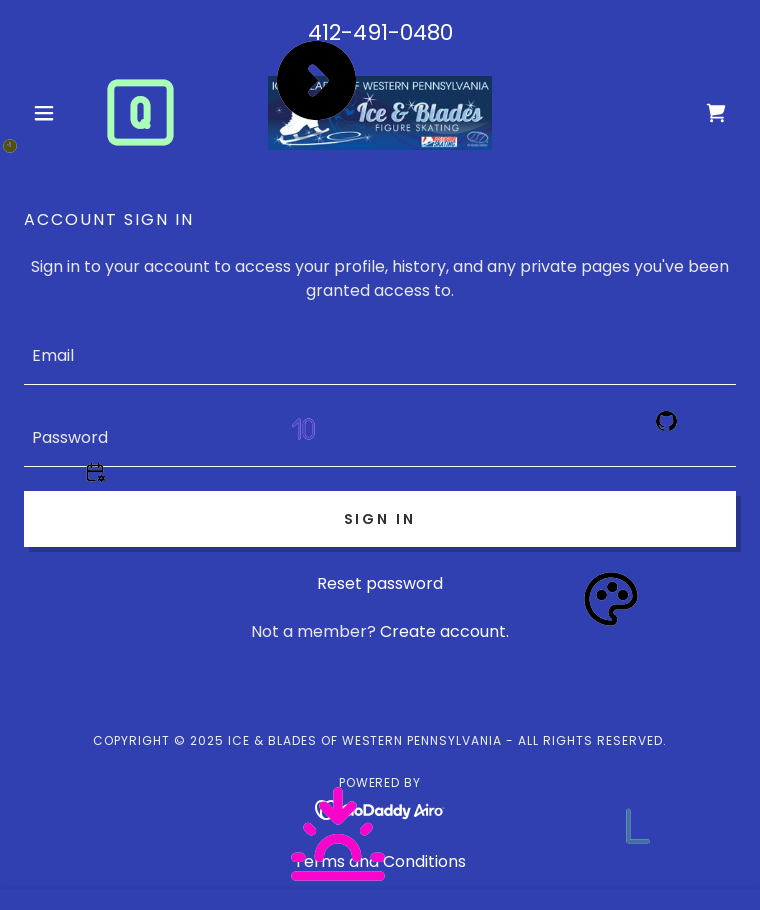  Describe the element at coordinates (338, 834) in the screenshot. I see `set display to evening or night mode` at that location.